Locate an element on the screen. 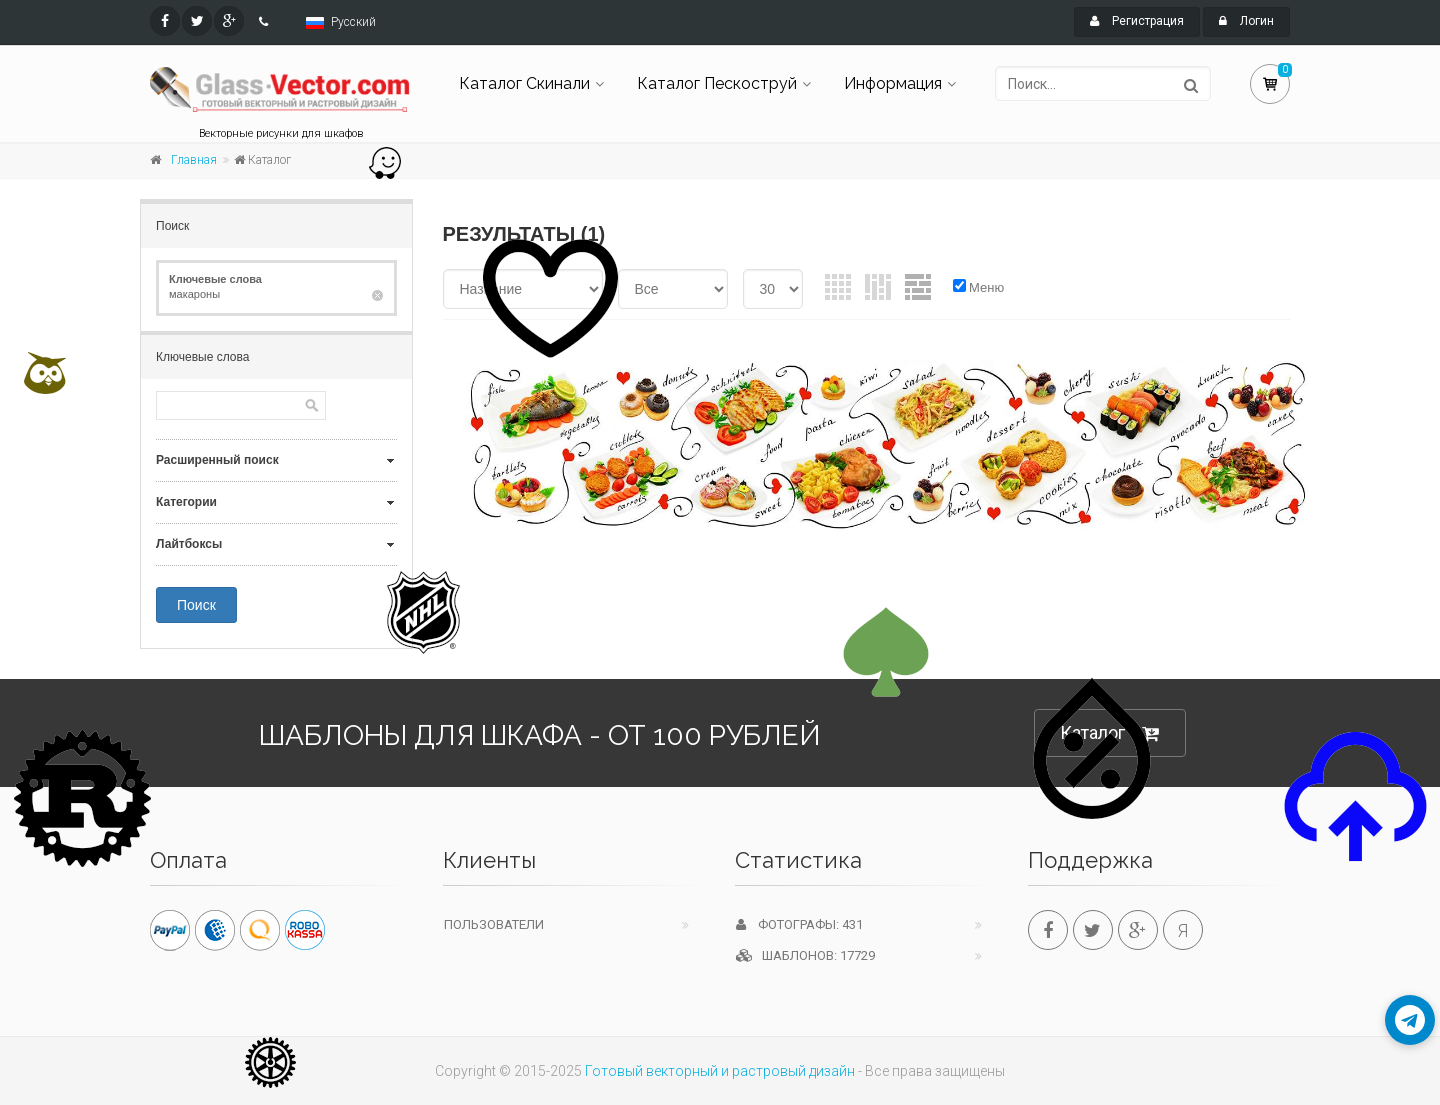 The height and width of the screenshot is (1105, 1440). open Waze navigation app is located at coordinates (385, 163).